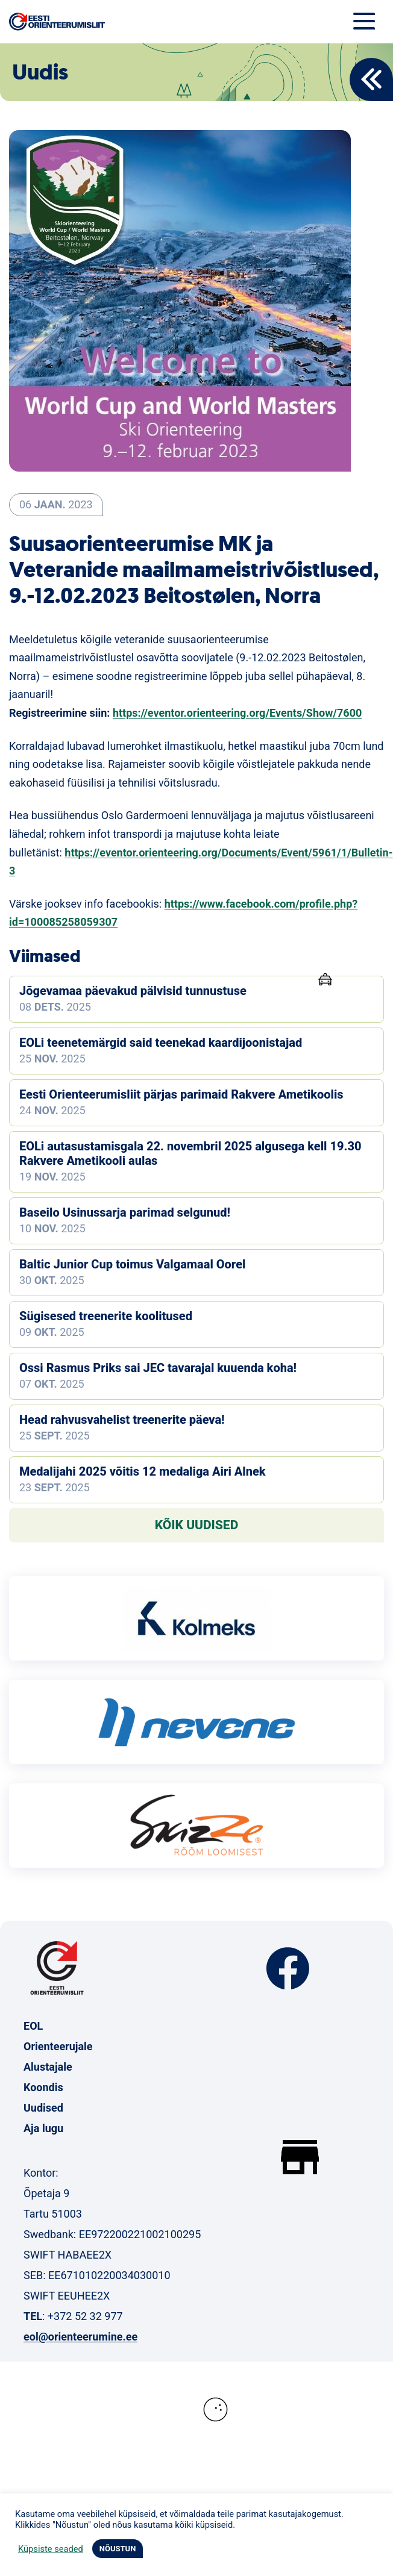 The width and height of the screenshot is (393, 2576). What do you see at coordinates (300, 2157) in the screenshot?
I see `browse or open the store` at bounding box center [300, 2157].